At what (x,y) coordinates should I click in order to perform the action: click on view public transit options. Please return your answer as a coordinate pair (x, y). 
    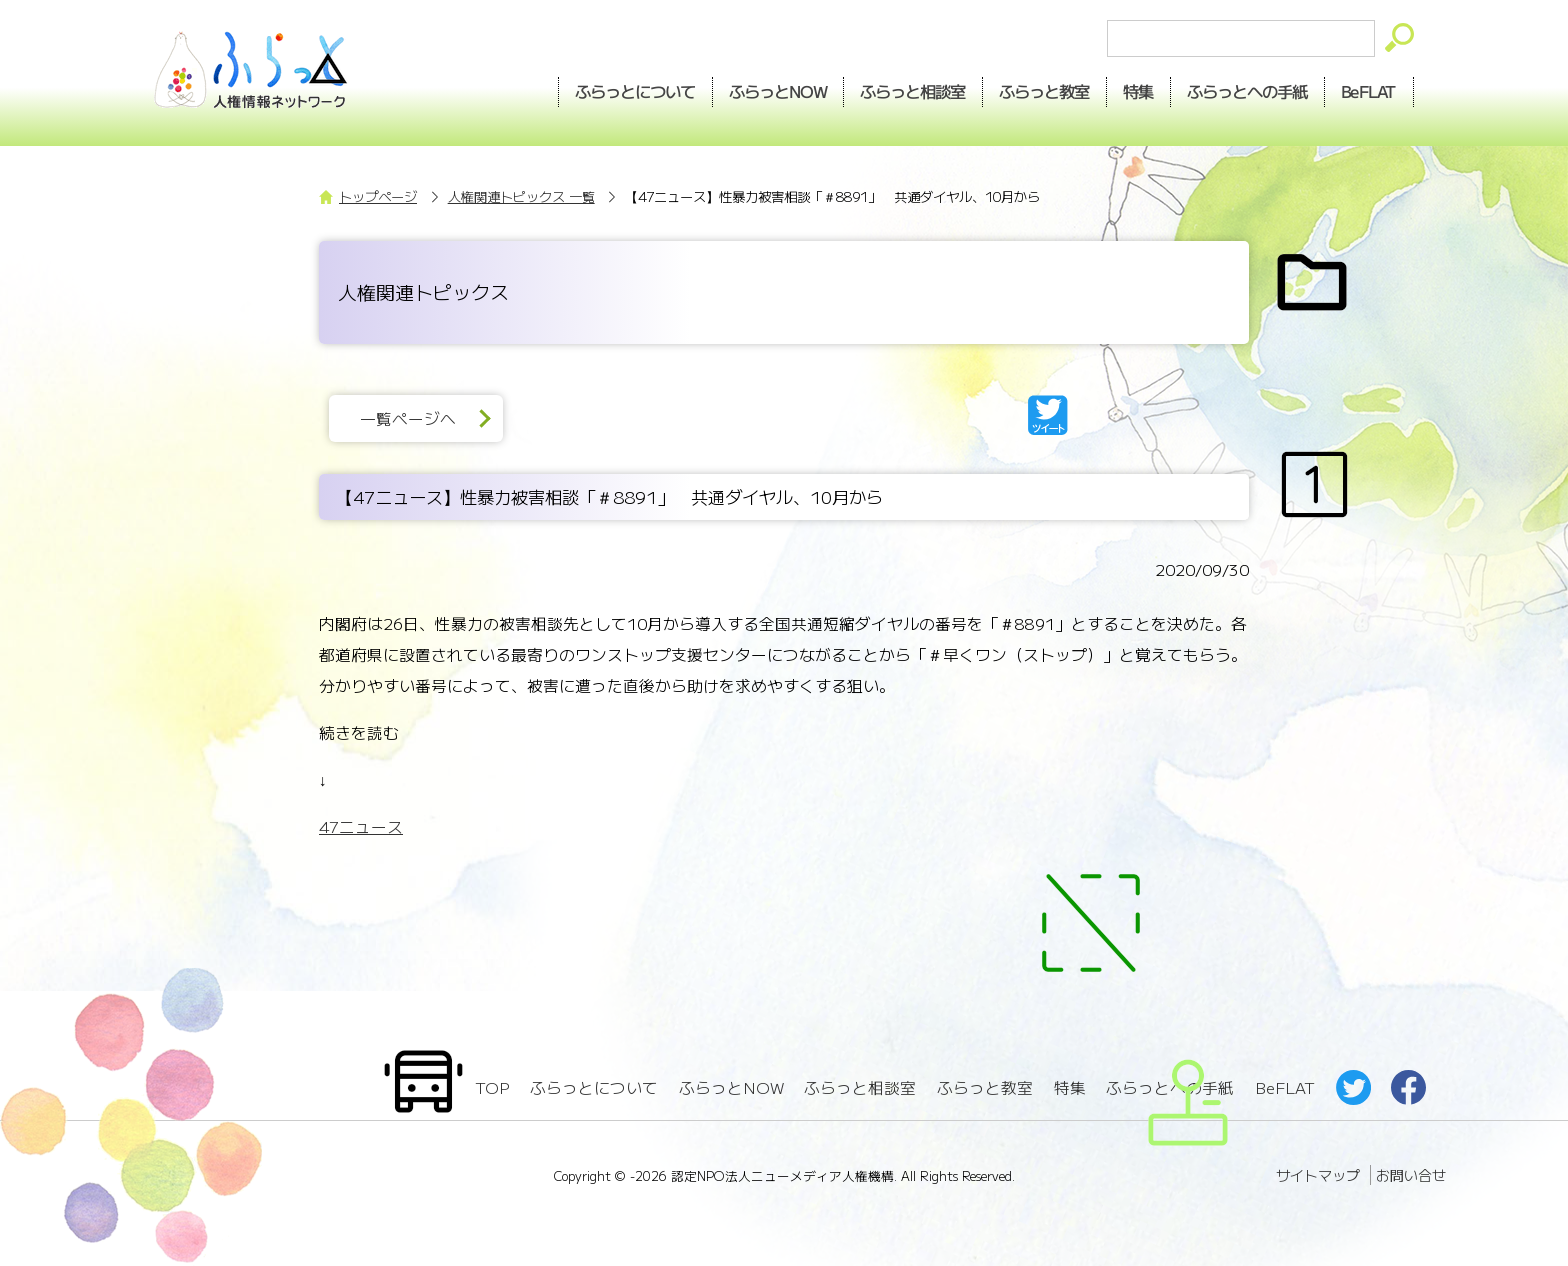
    Looking at the image, I should click on (423, 1081).